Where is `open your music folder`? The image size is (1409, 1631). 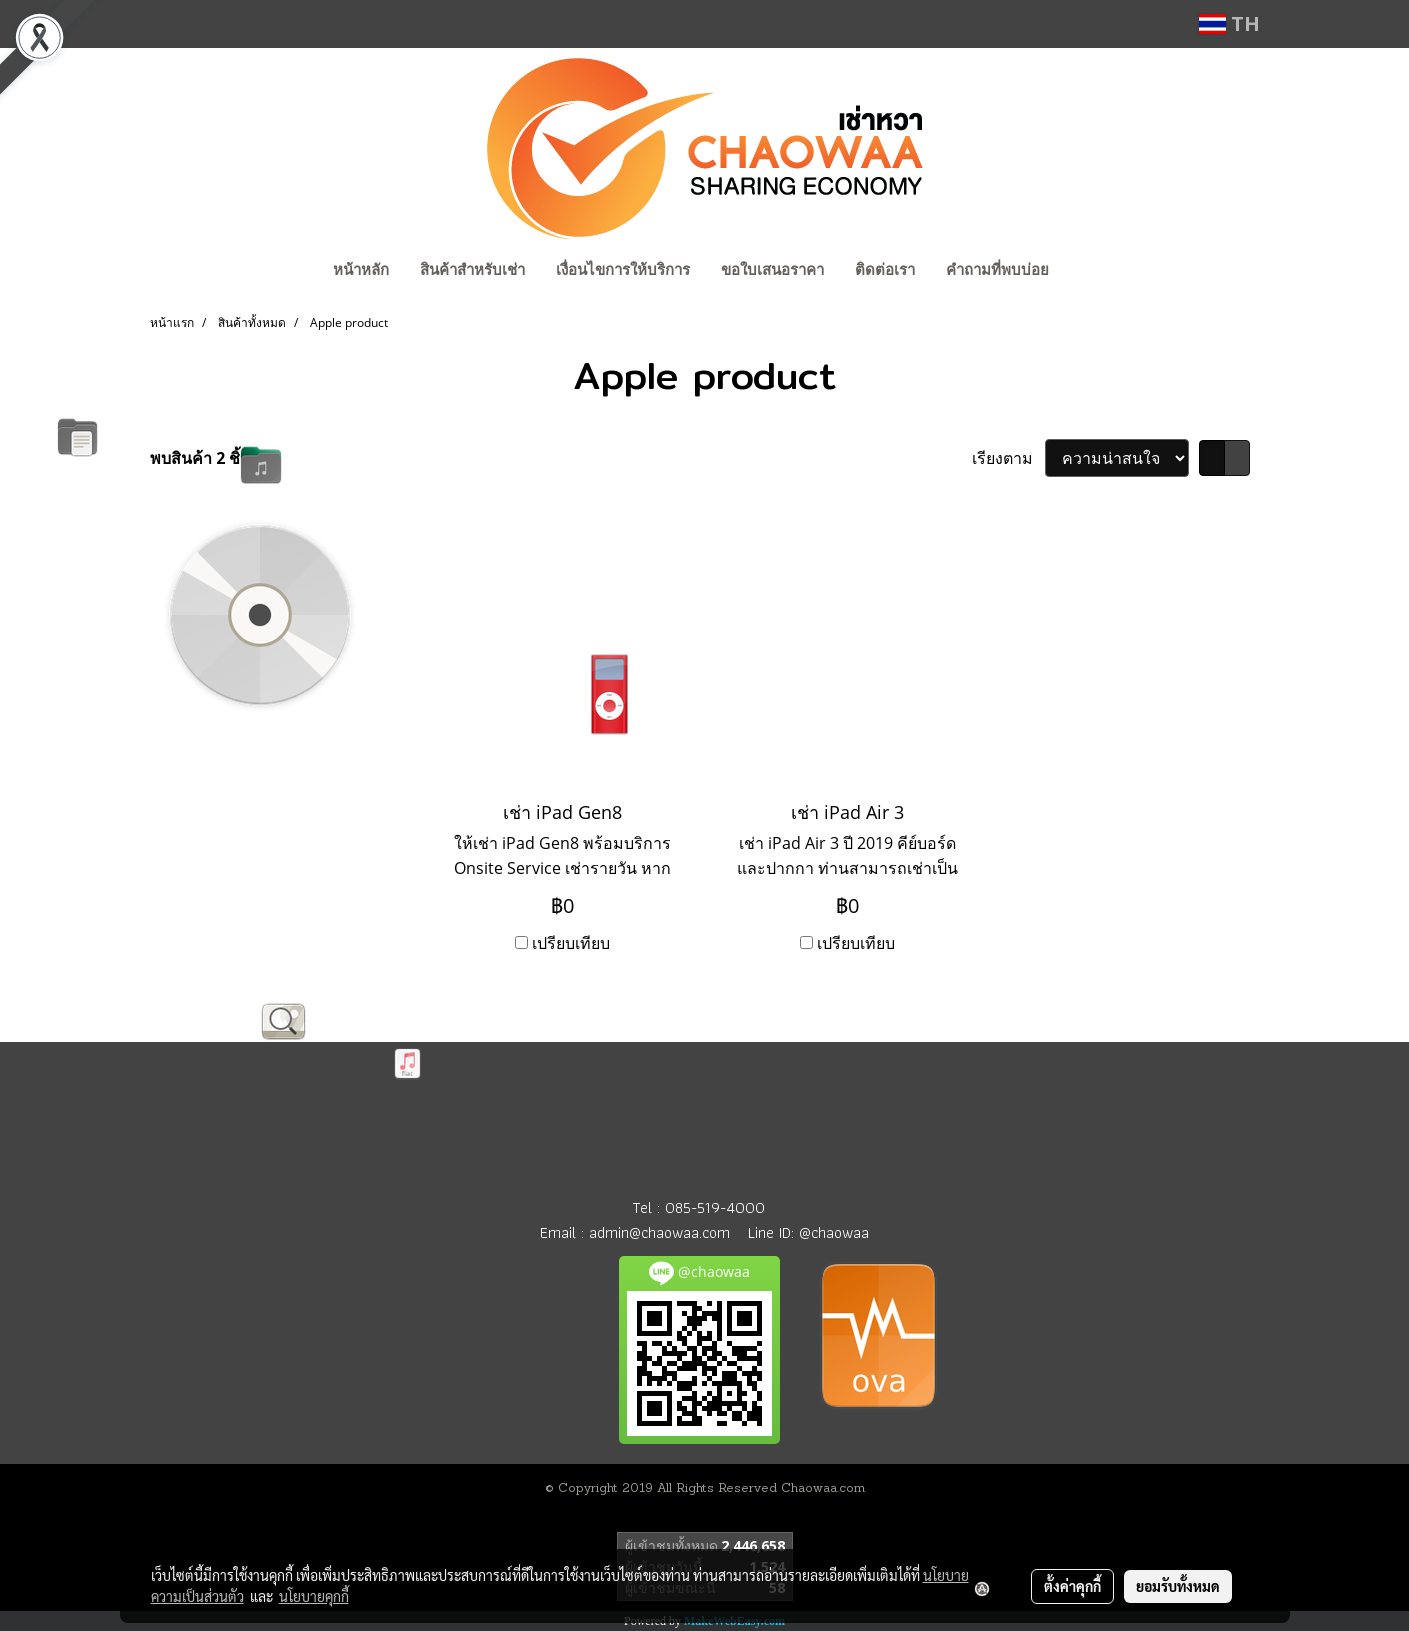
open your music folder is located at coordinates (261, 465).